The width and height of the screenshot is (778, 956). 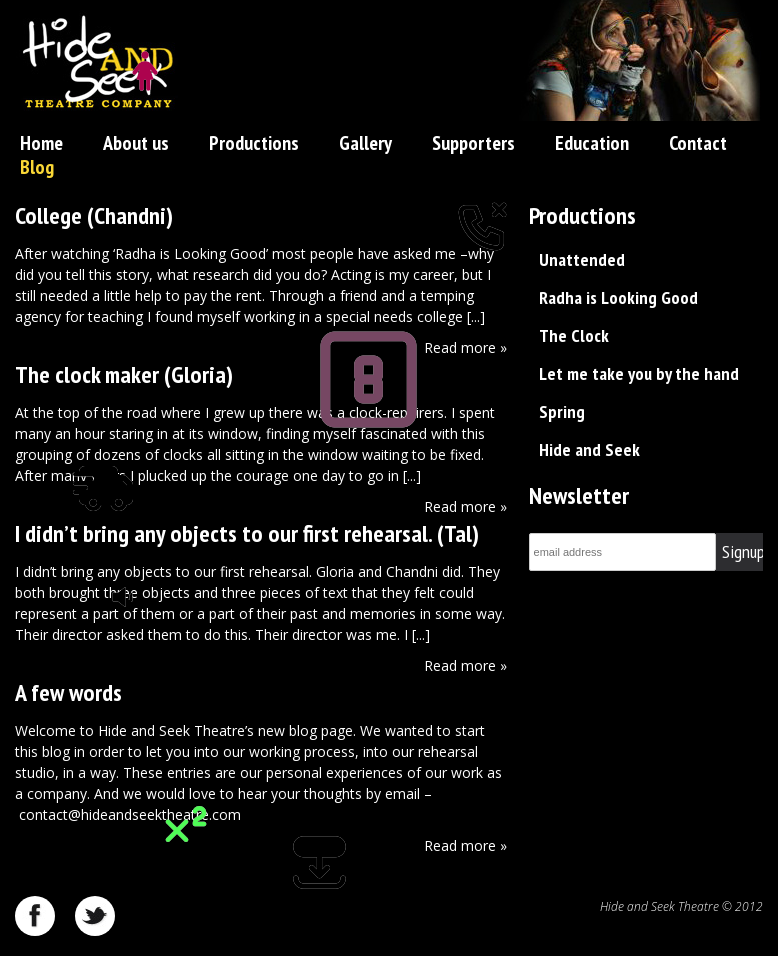 What do you see at coordinates (319, 862) in the screenshot?
I see `move element to bottom of layout` at bounding box center [319, 862].